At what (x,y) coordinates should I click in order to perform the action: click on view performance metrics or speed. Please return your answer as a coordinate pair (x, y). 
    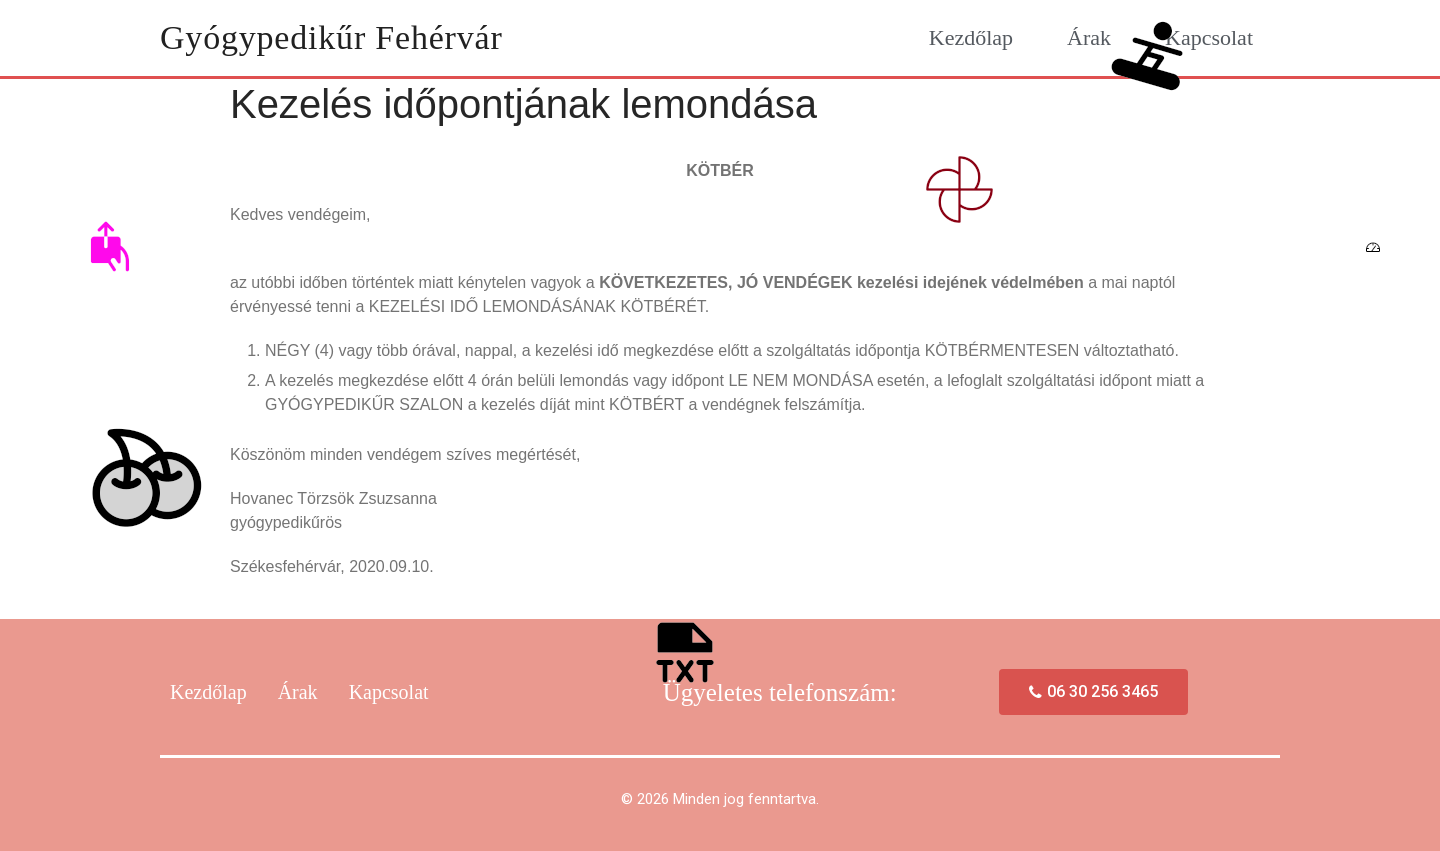
    Looking at the image, I should click on (1373, 248).